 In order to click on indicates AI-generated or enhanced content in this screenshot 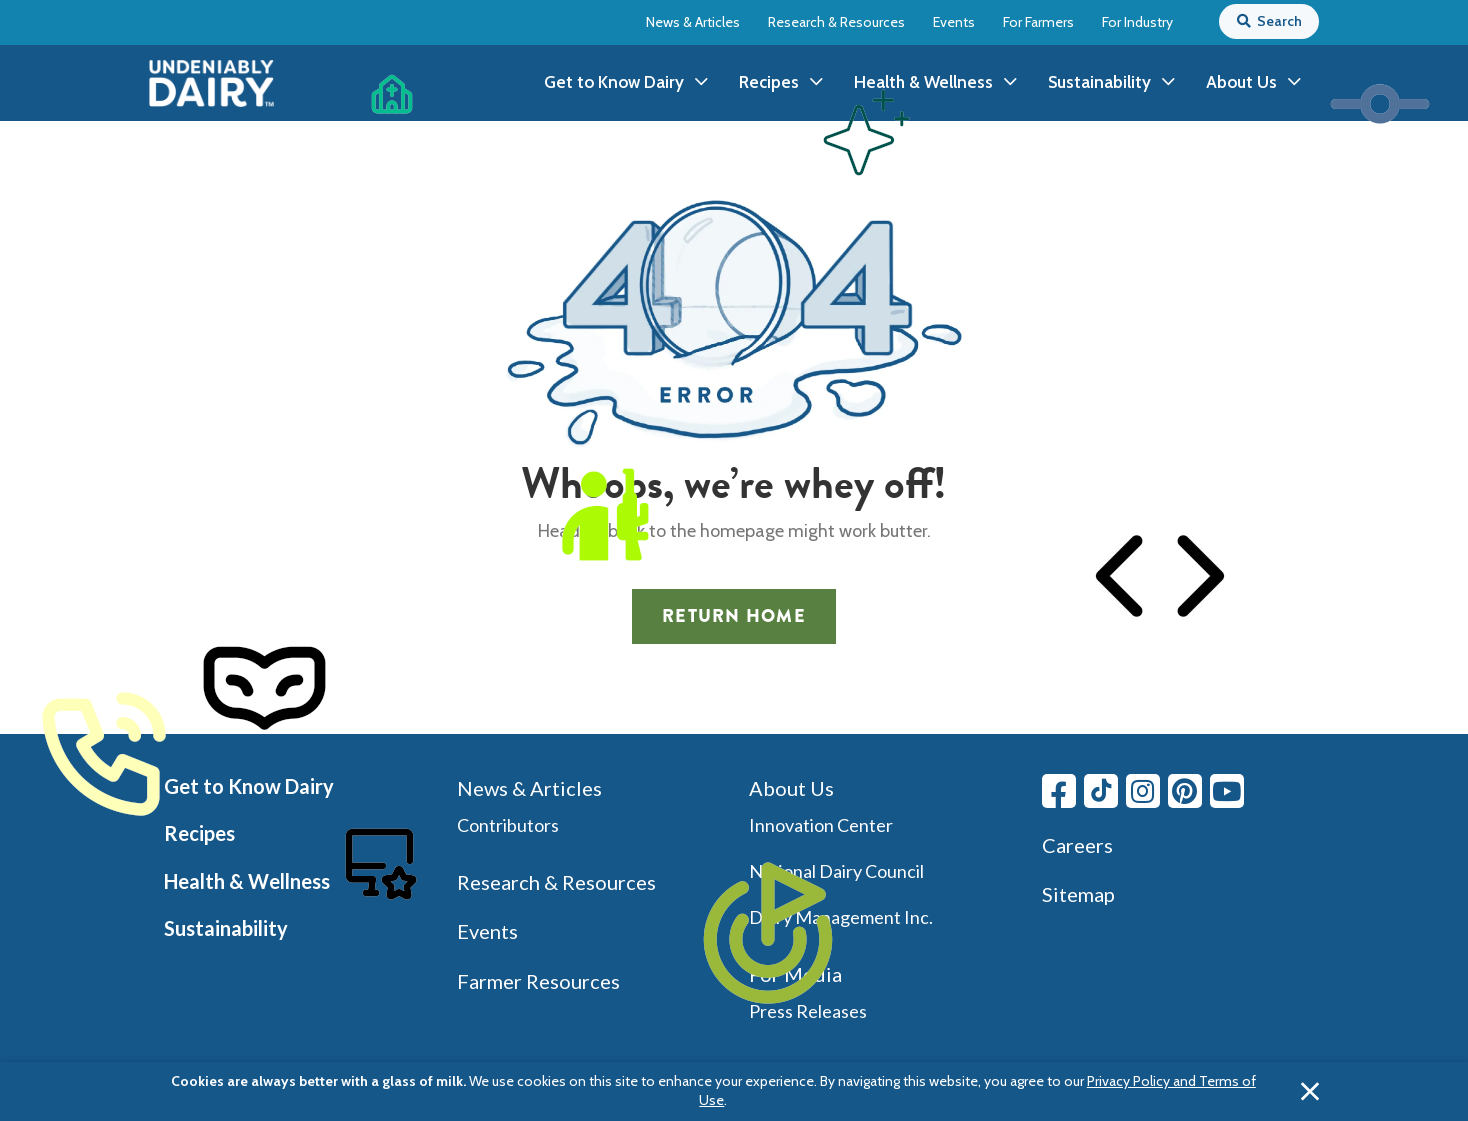, I will do `click(865, 134)`.